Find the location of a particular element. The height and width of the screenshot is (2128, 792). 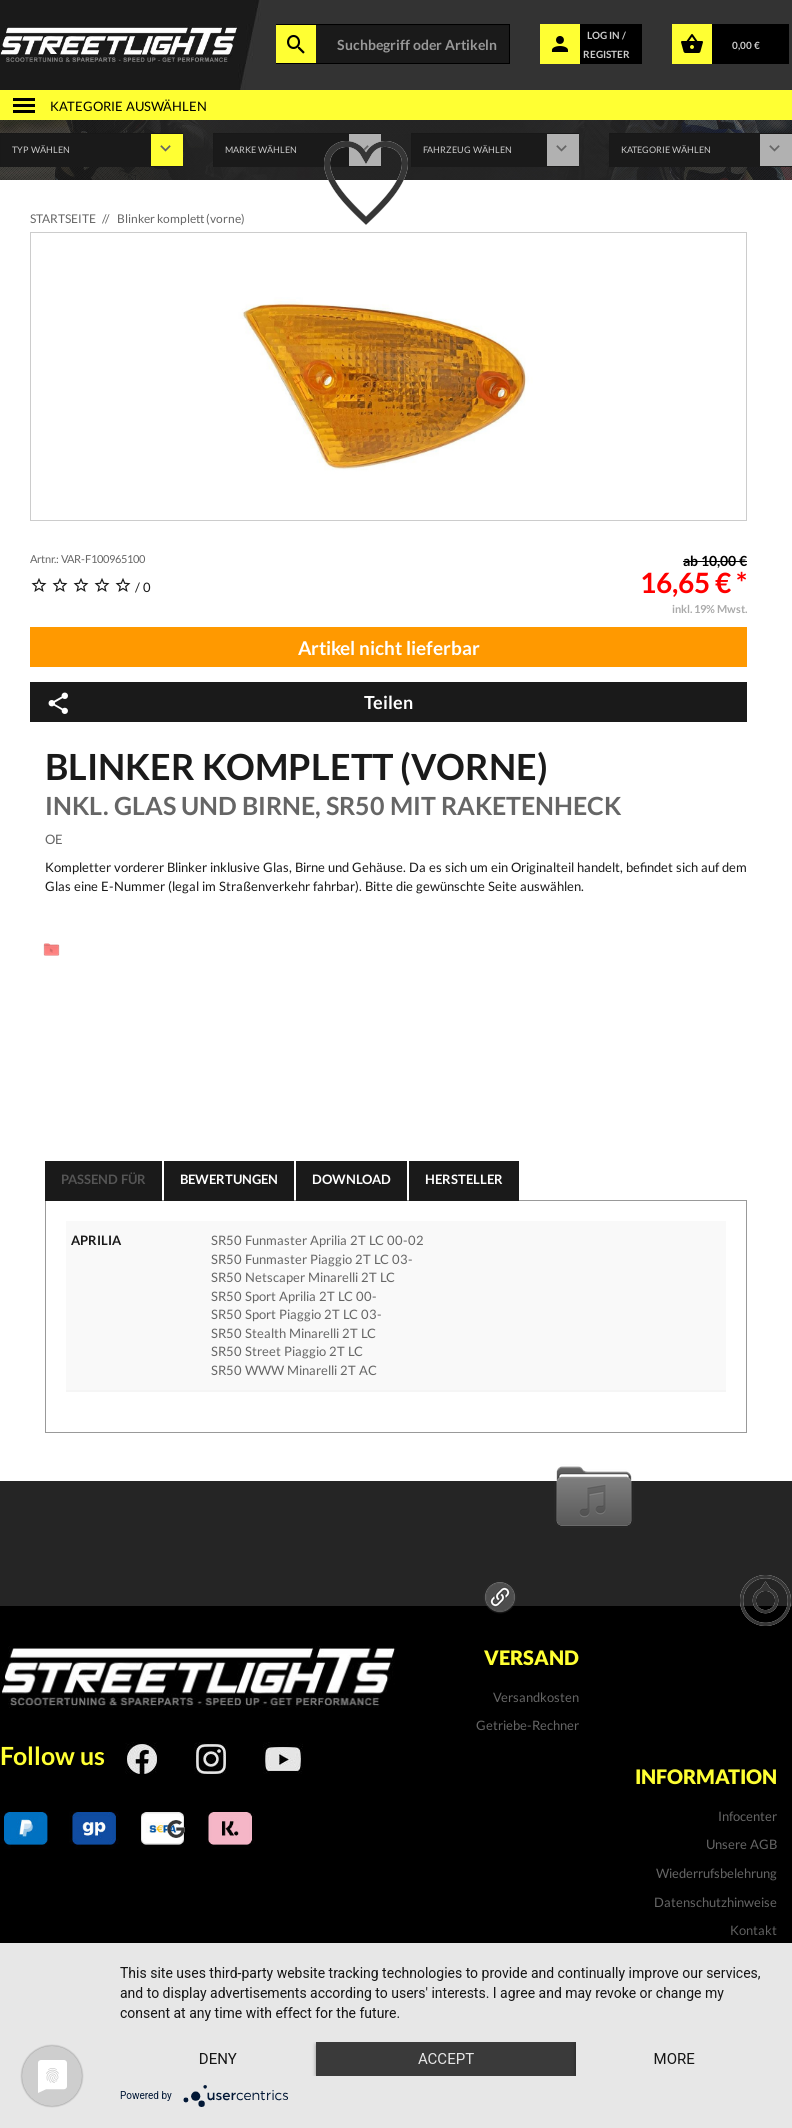

access privacy settings is located at coordinates (765, 1600).